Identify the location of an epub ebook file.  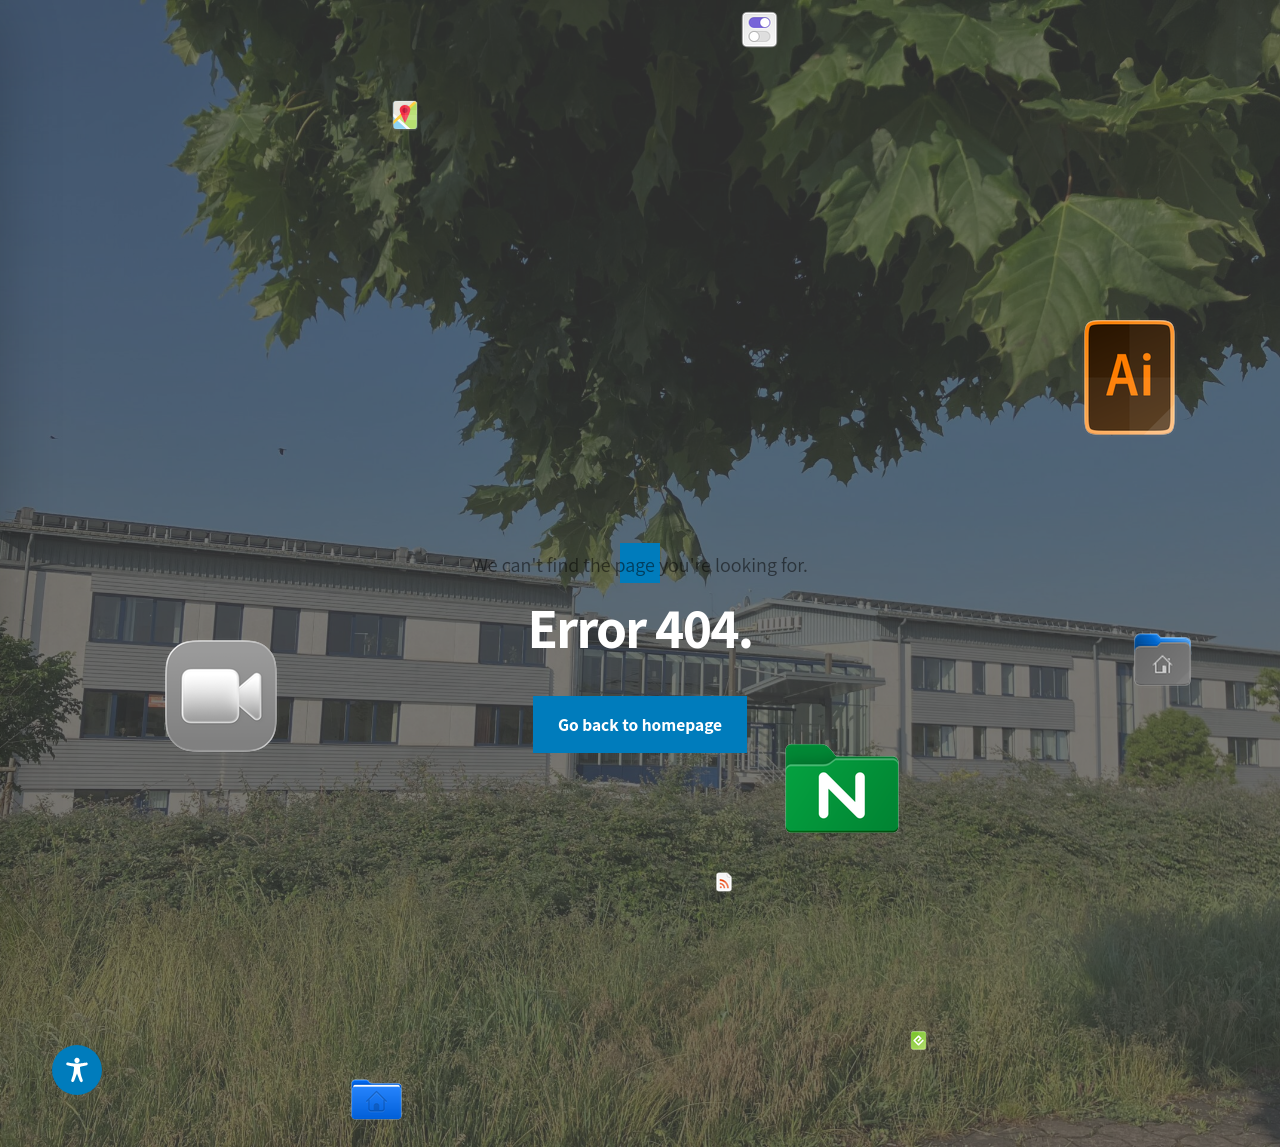
(918, 1040).